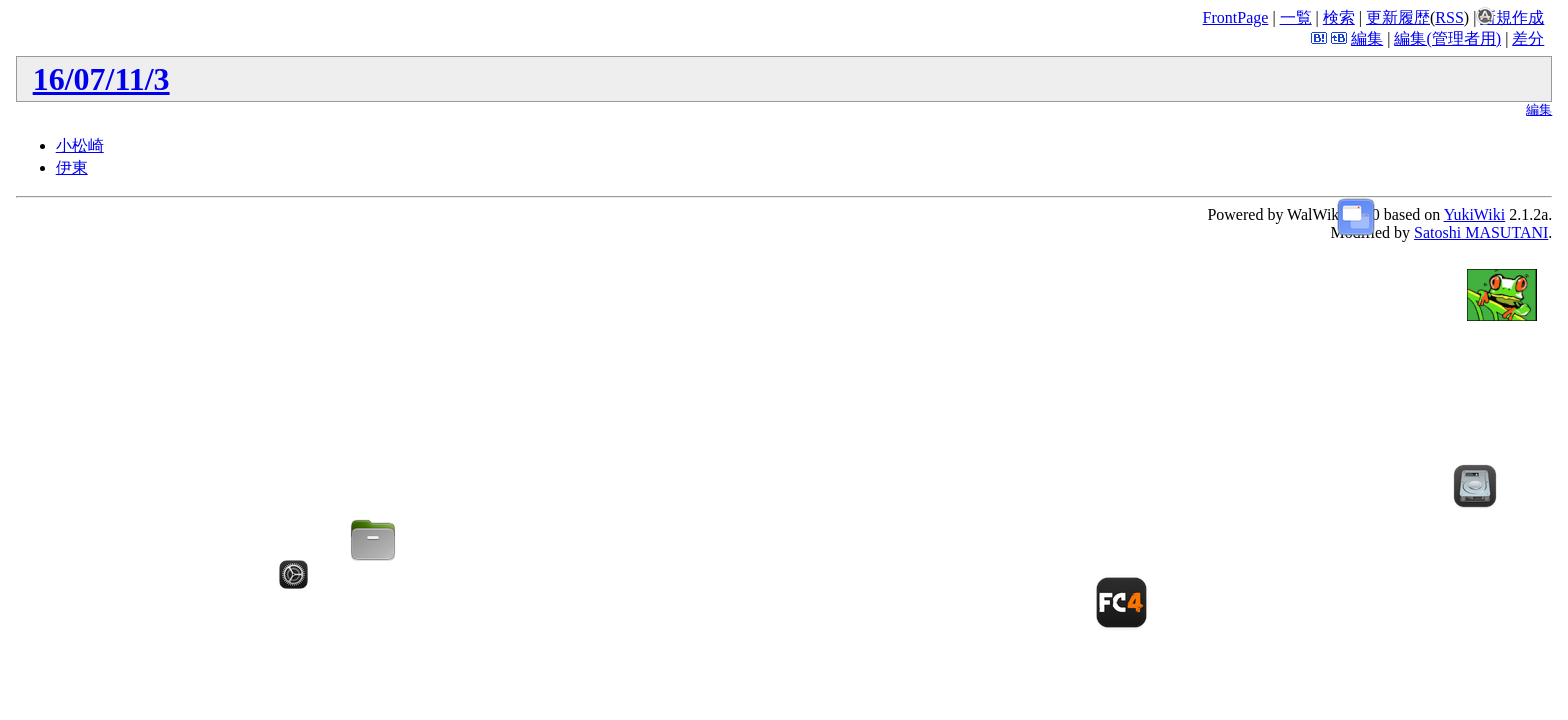 Image resolution: width=1568 pixels, height=720 pixels. I want to click on manage startup applications and session settings, so click(1356, 217).